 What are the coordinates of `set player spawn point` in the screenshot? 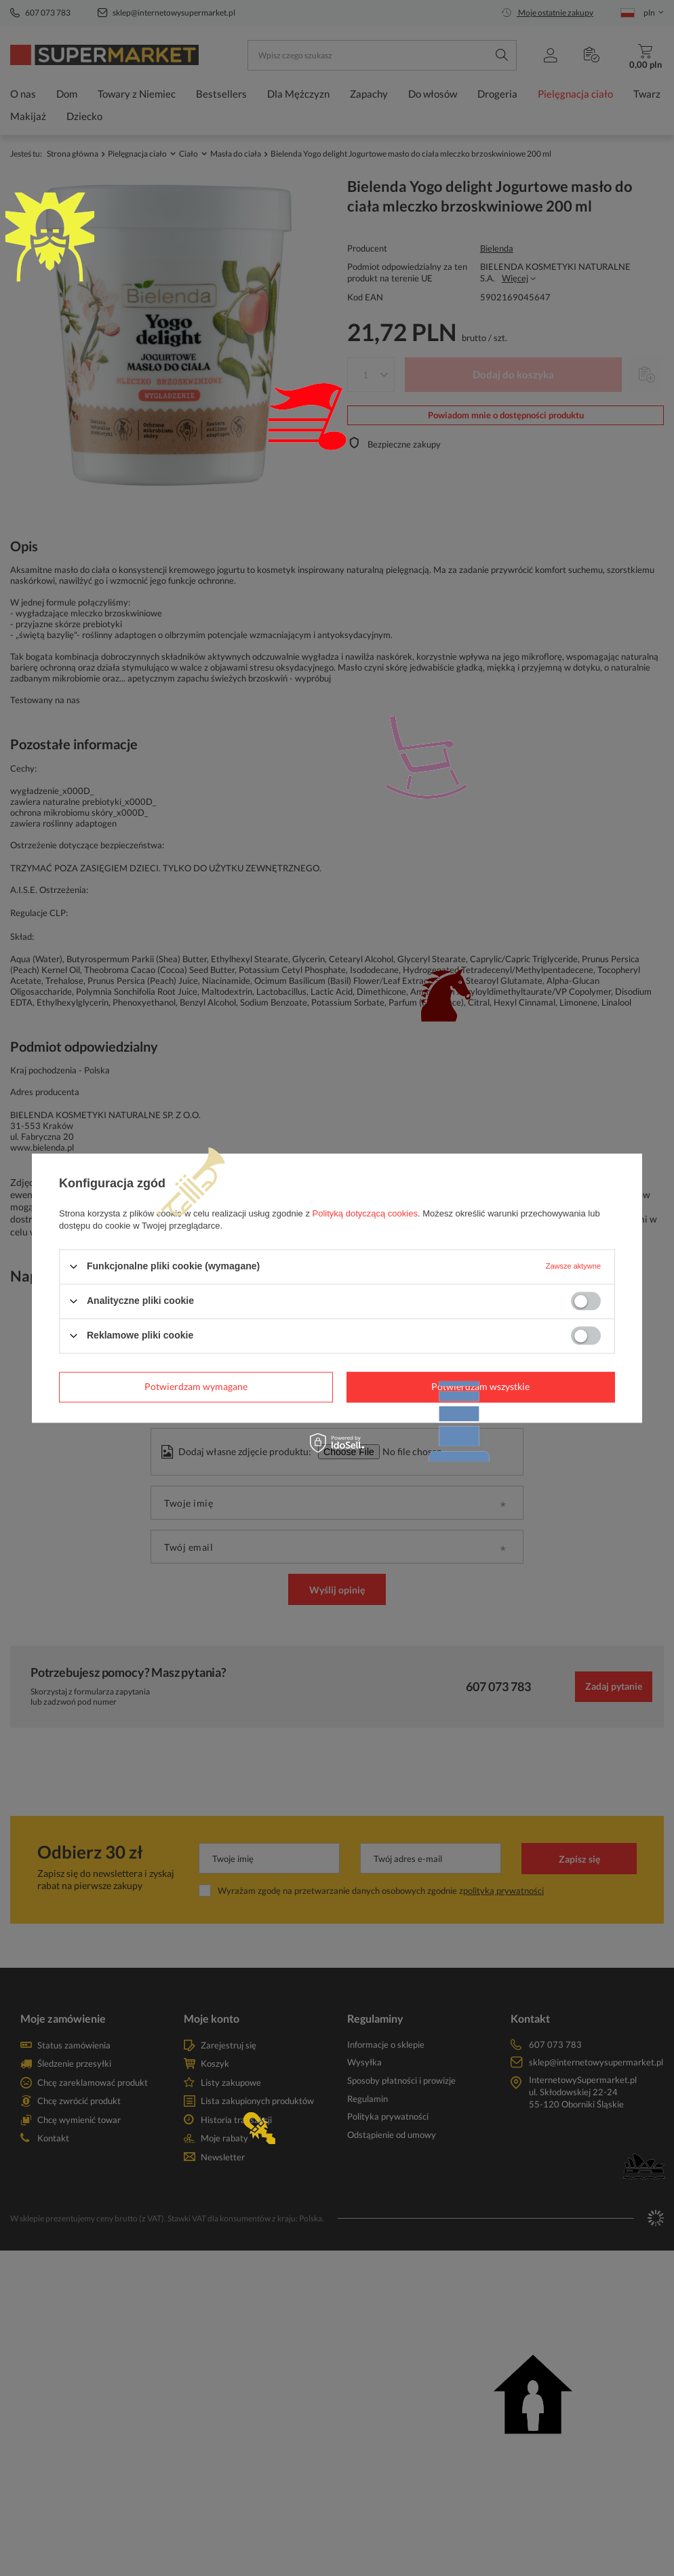 It's located at (459, 1421).